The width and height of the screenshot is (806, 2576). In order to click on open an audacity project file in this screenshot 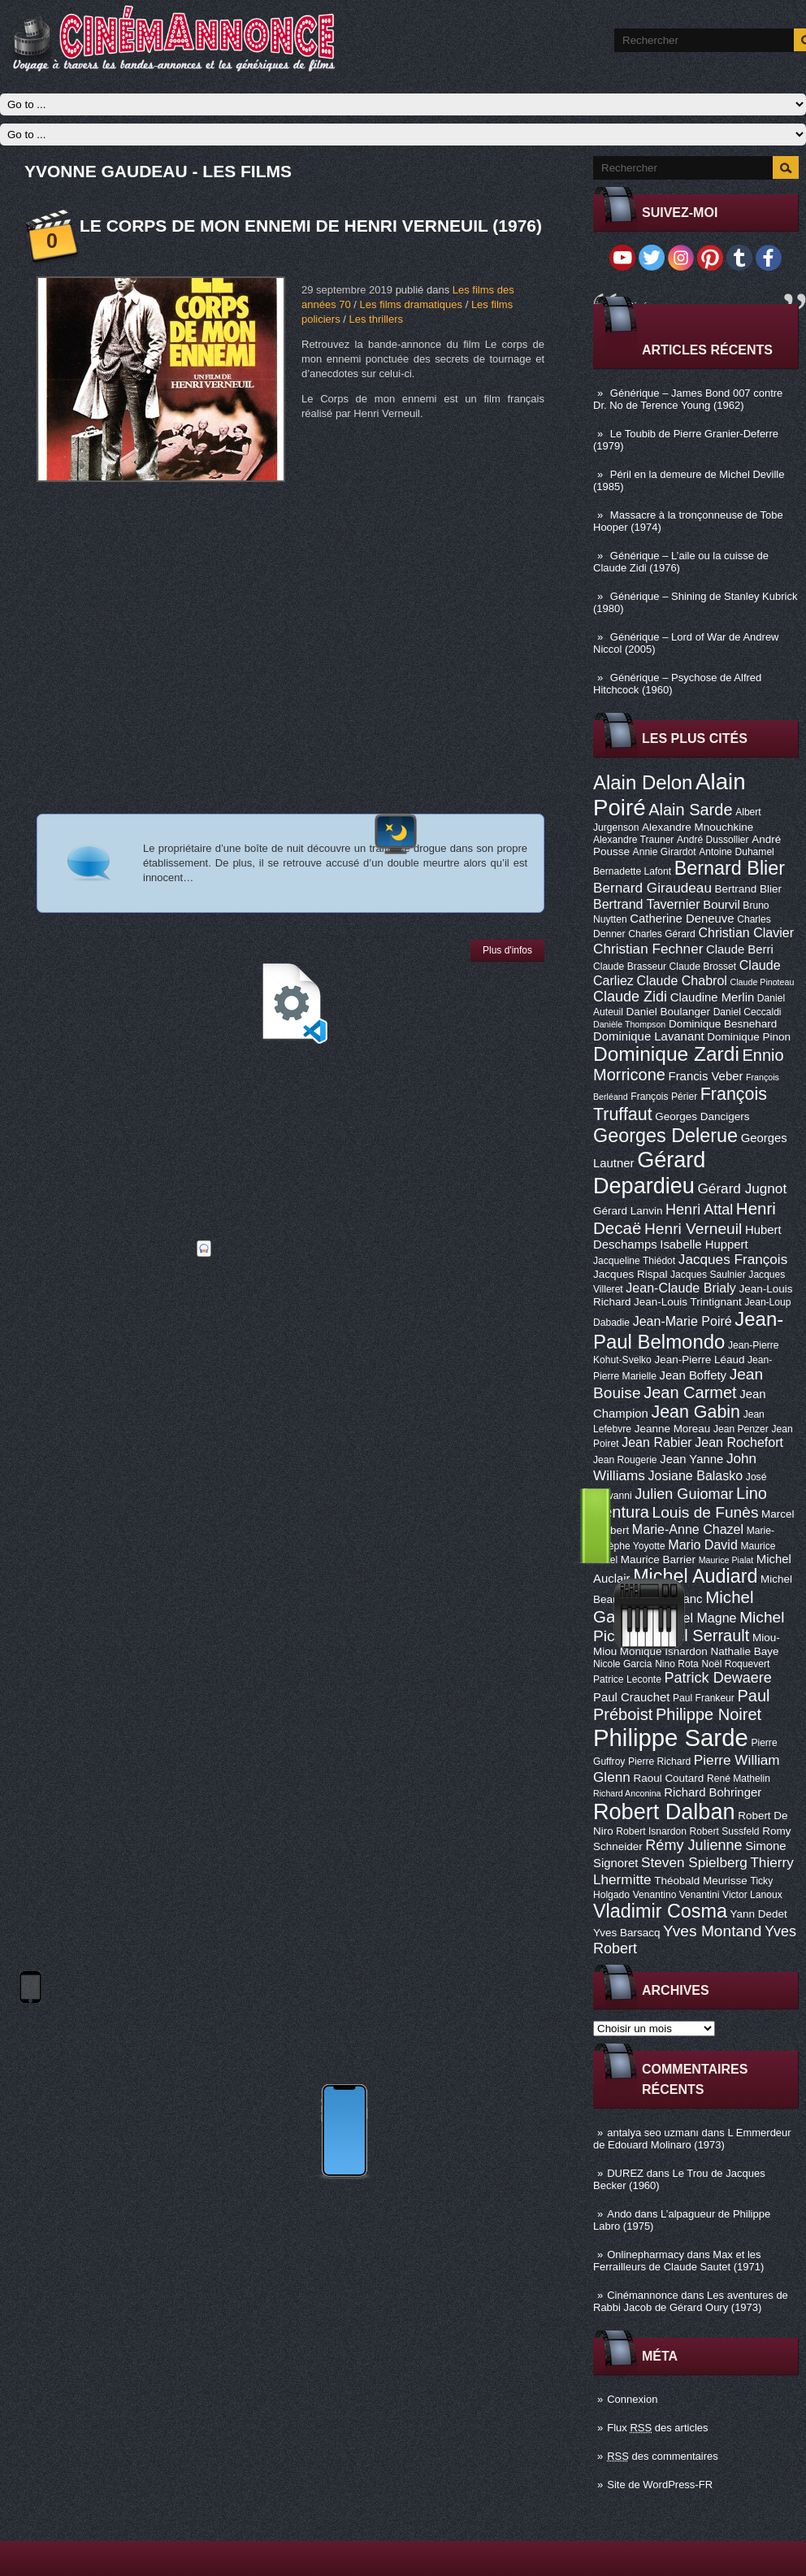, I will do `click(204, 1249)`.